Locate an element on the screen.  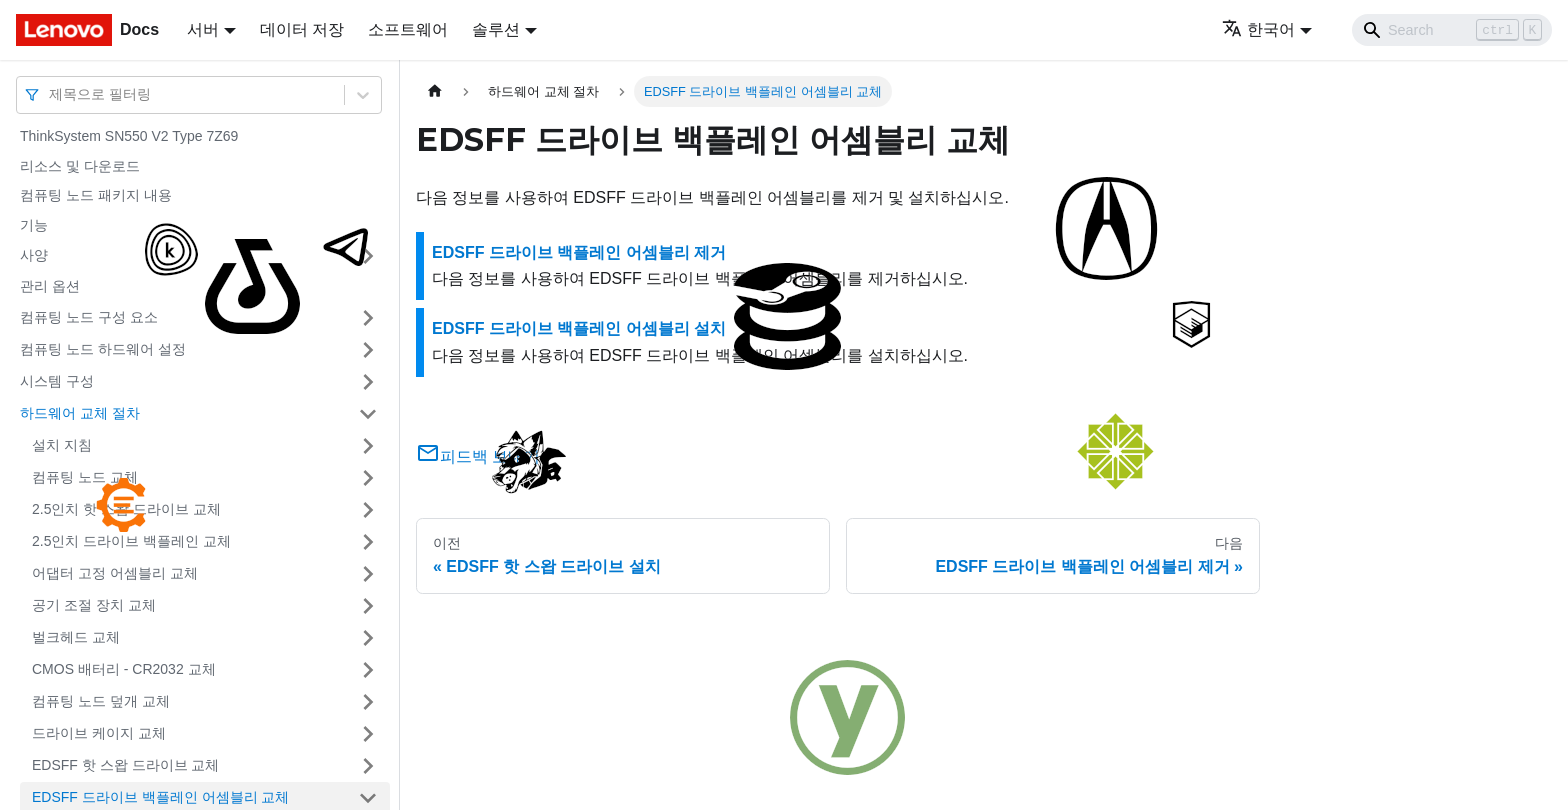
yubico security key branding is located at coordinates (847, 717).